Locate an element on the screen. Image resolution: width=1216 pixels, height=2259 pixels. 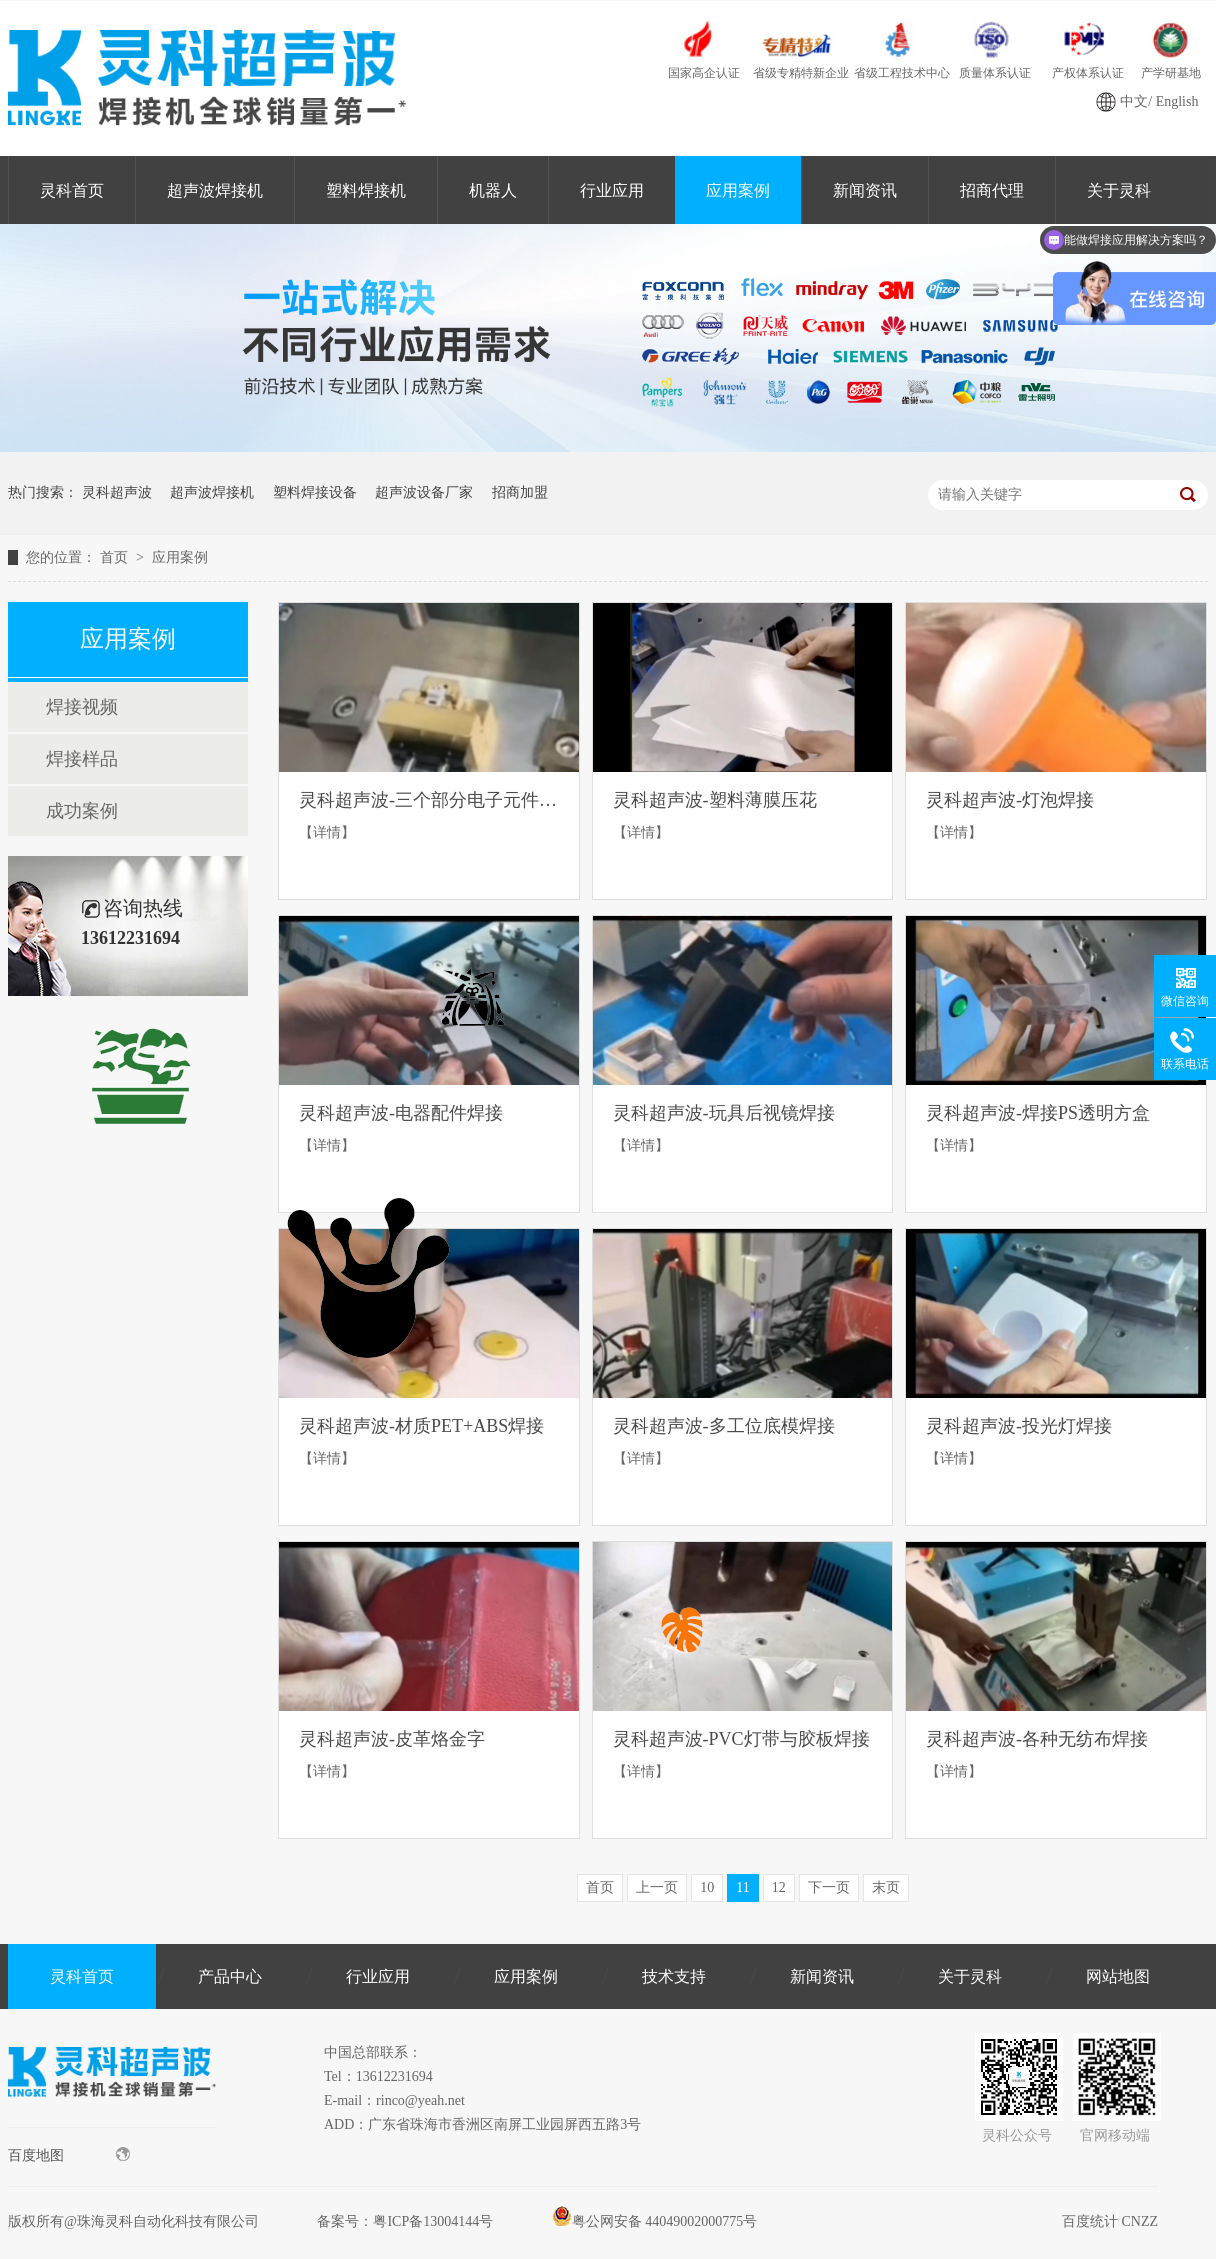
access goblin camp location in game is located at coordinates (472, 994).